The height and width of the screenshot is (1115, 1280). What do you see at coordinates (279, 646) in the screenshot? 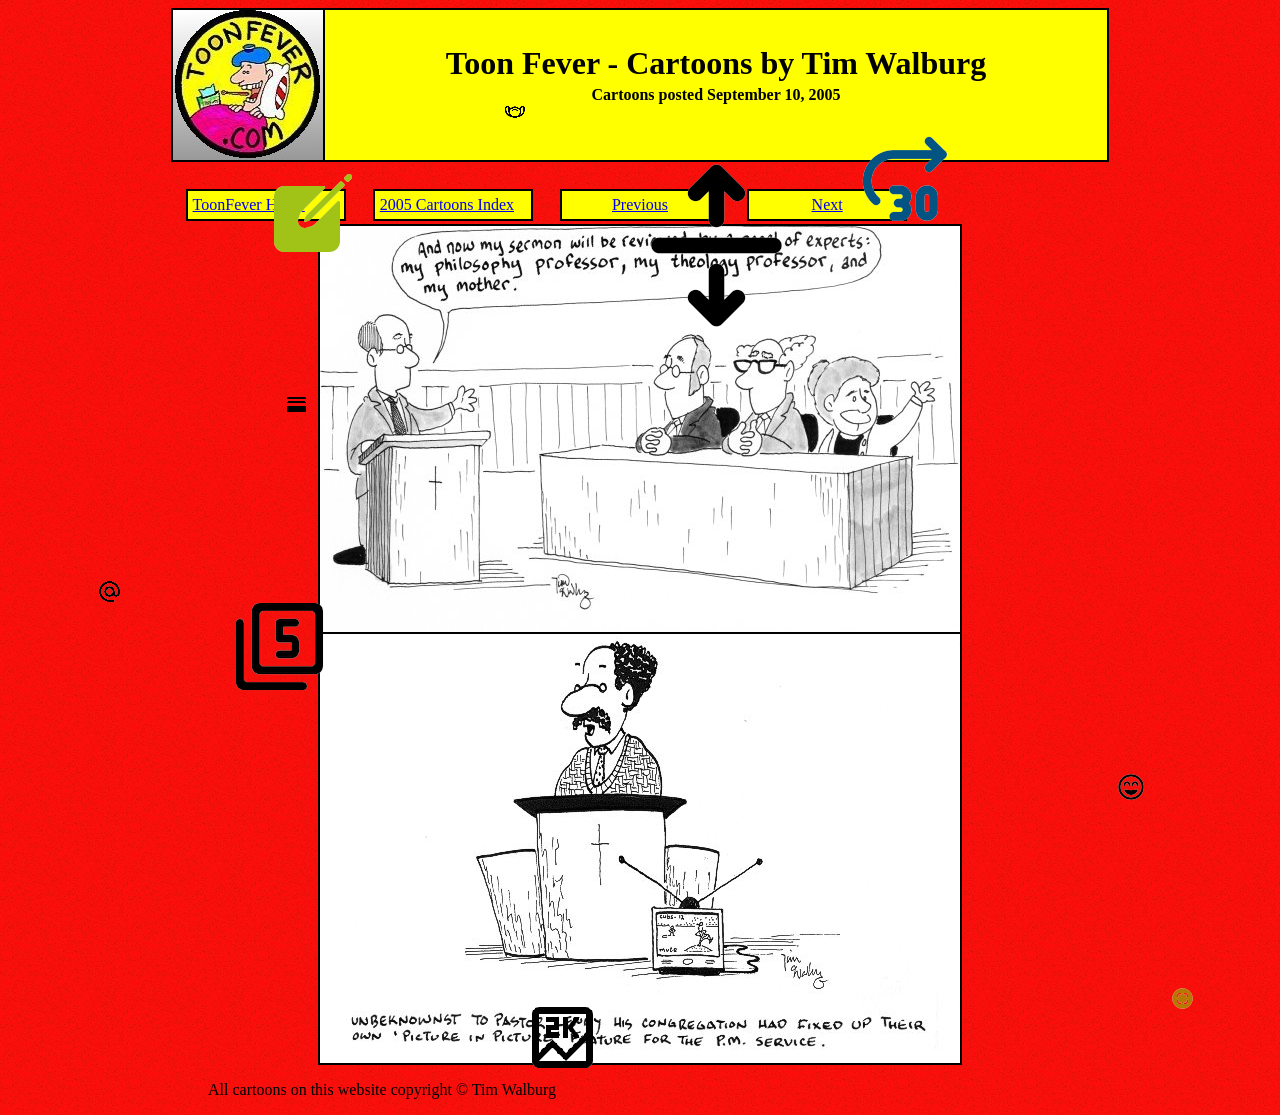
I see `indicates 5 items or layers selected` at bounding box center [279, 646].